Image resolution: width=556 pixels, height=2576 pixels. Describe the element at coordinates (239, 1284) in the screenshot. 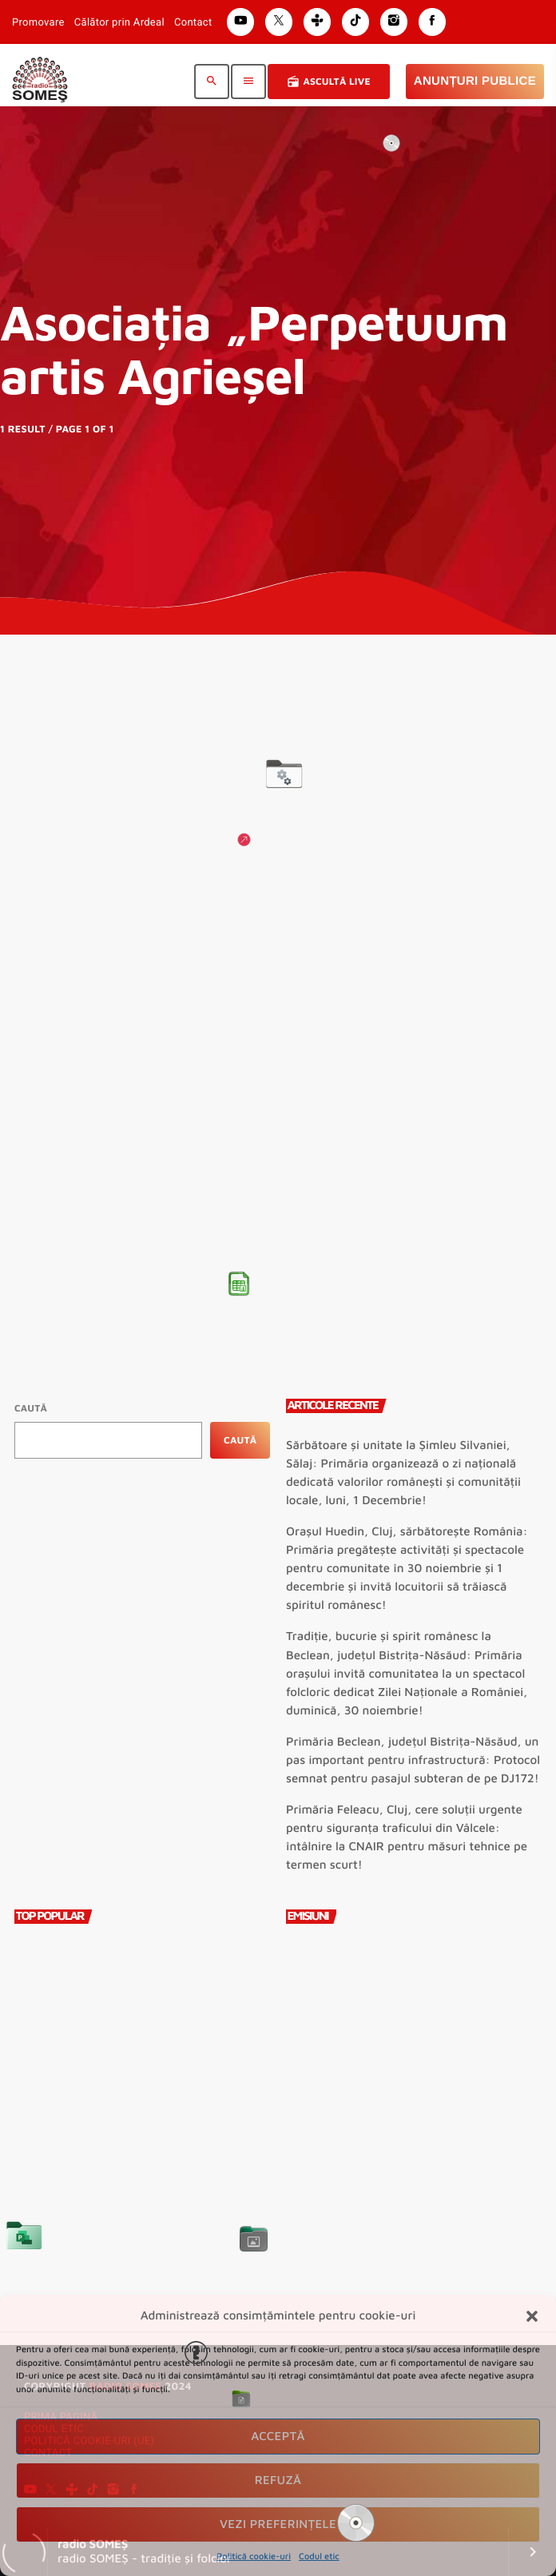

I see `libreoffice calc spreadsheet template file` at that location.